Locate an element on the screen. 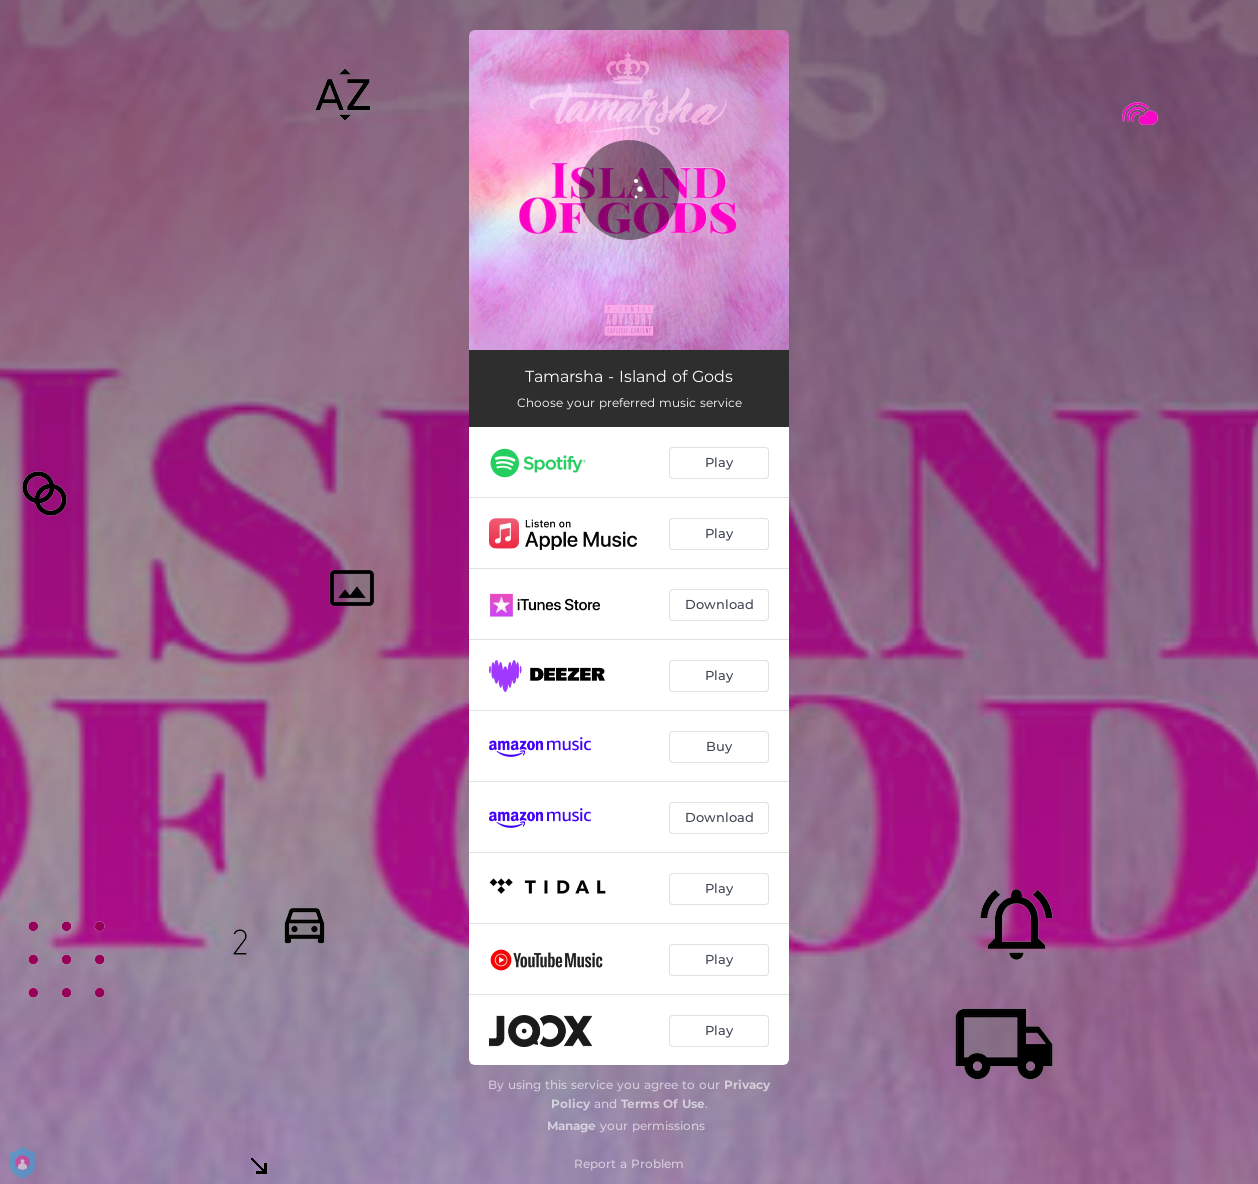  indicates step two in a multi-step process is located at coordinates (240, 942).